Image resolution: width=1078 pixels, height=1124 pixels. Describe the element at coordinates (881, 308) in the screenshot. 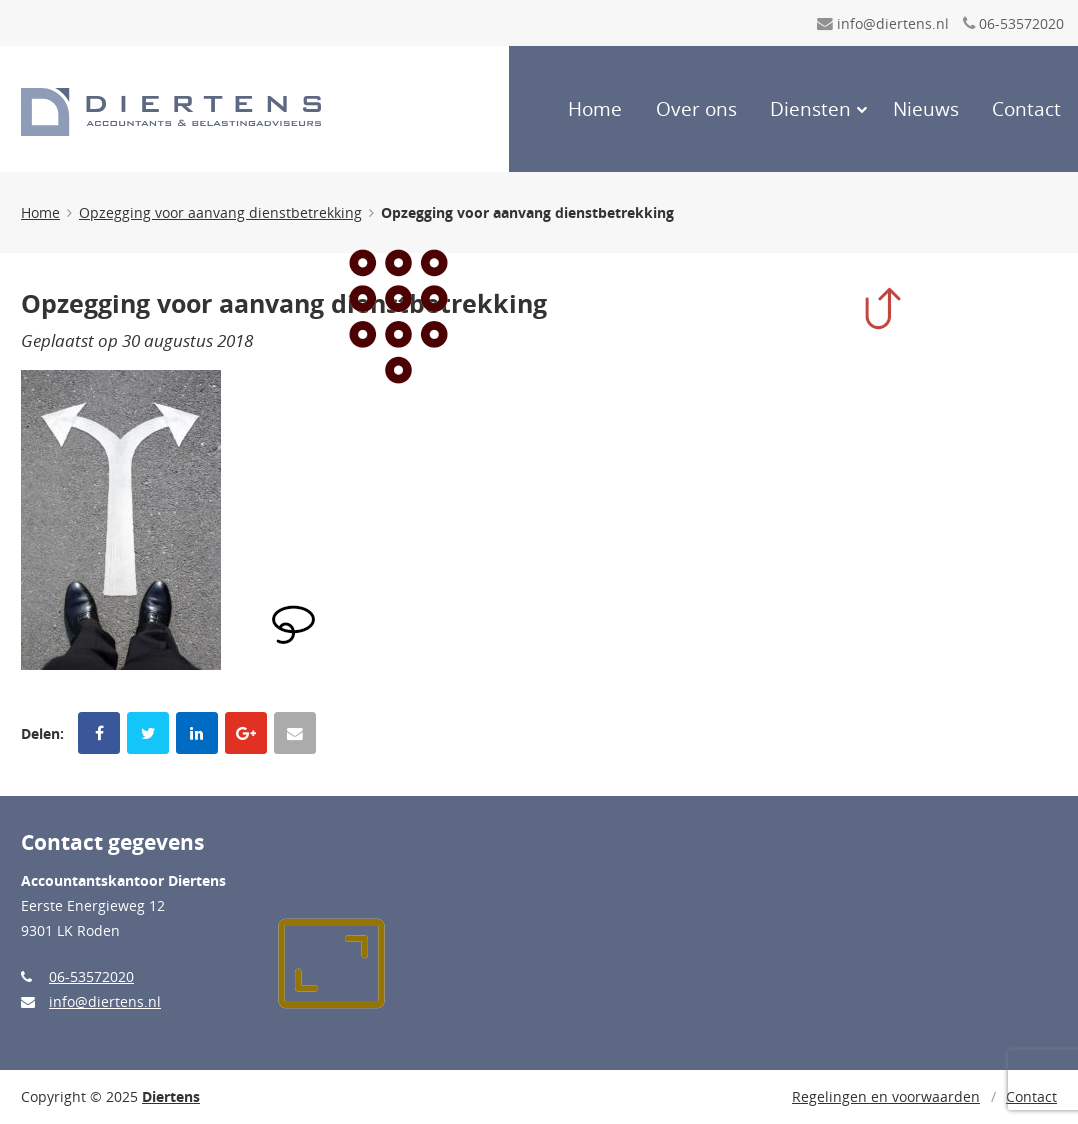

I see `redo or repeat last action` at that location.